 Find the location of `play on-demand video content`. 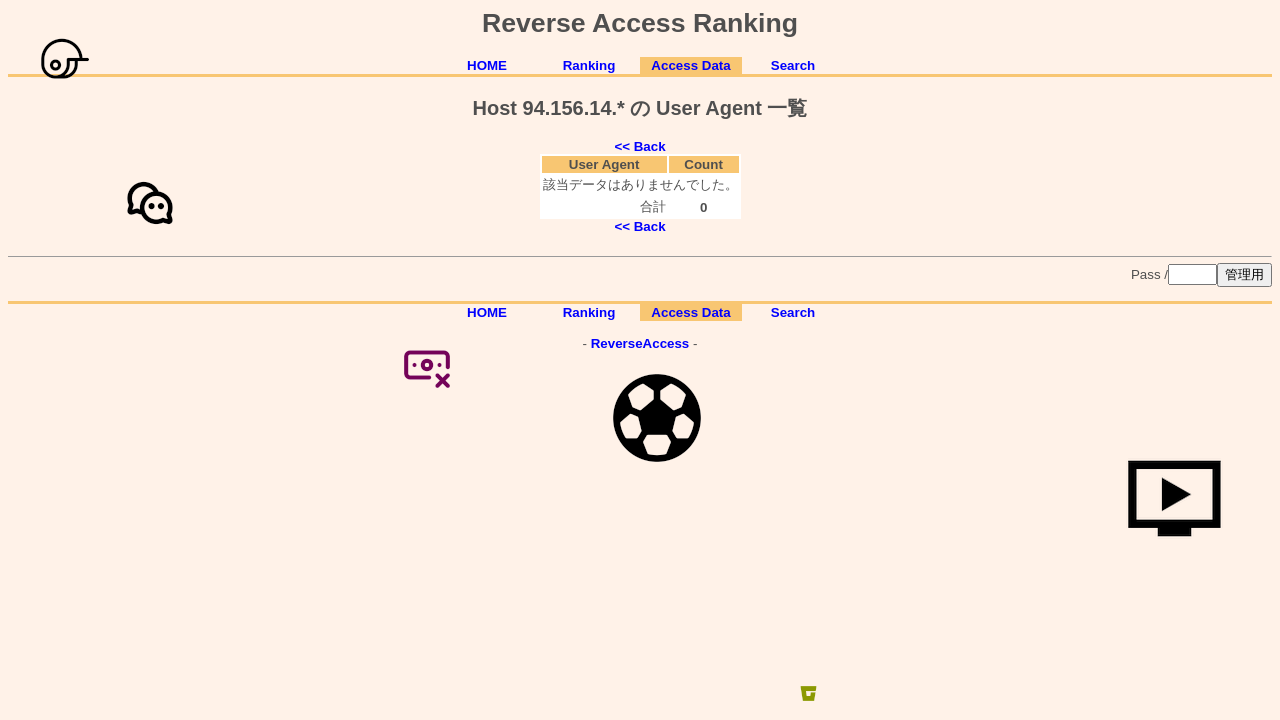

play on-demand video content is located at coordinates (1174, 498).